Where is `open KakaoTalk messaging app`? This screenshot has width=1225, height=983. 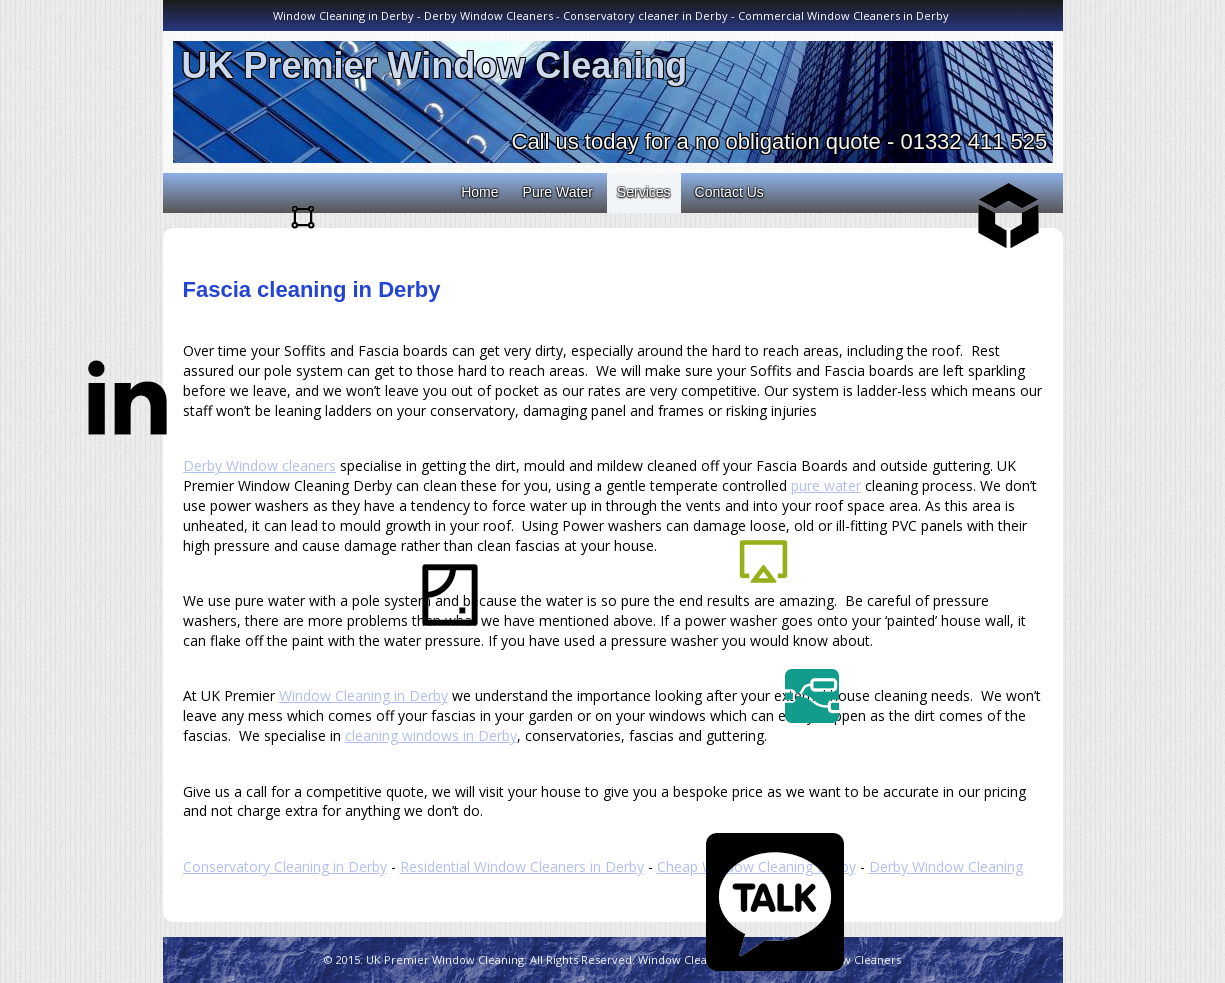
open KakaoTalk messaging app is located at coordinates (775, 902).